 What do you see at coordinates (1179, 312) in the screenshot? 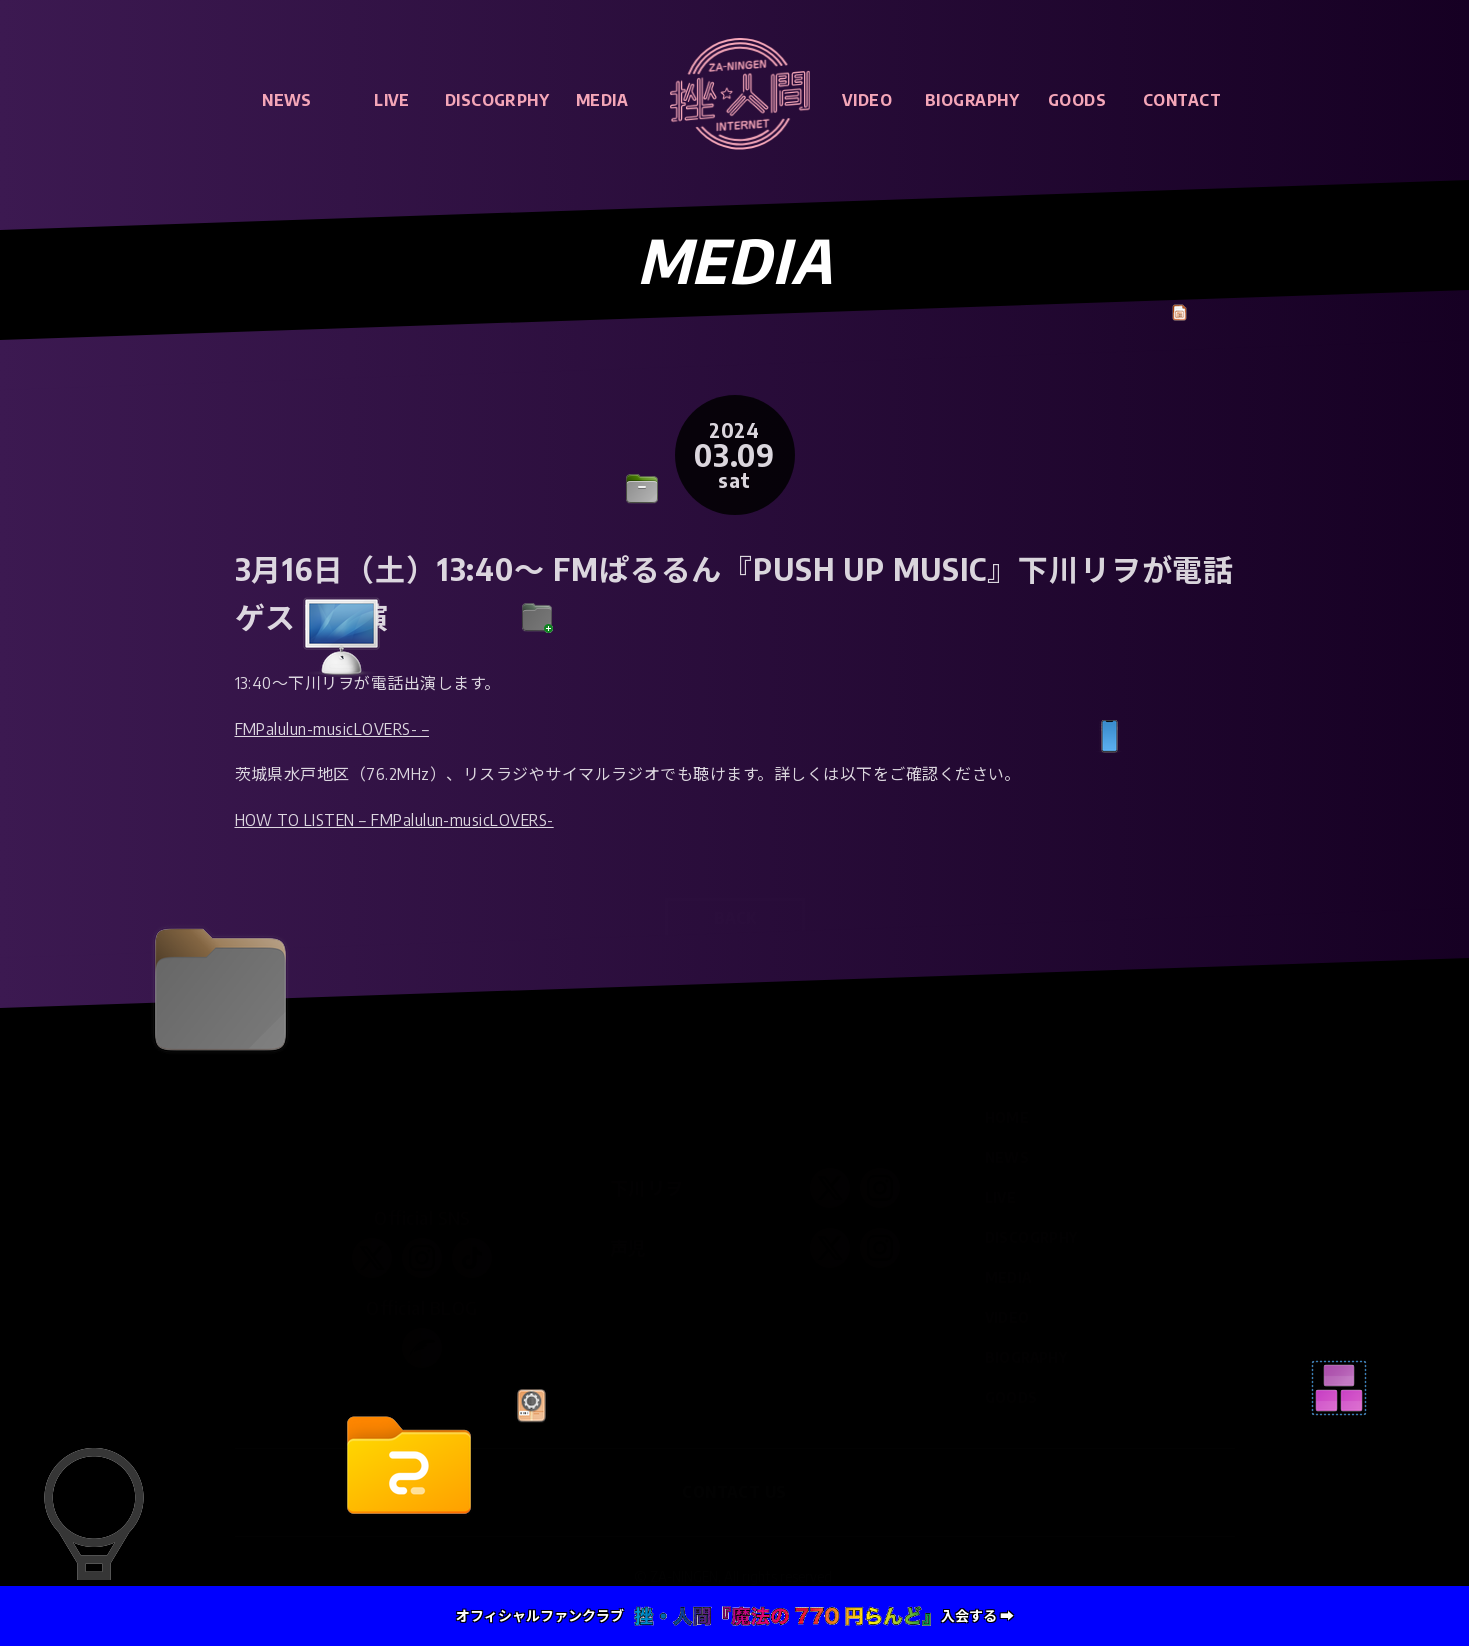
I see `open a presentation file` at bounding box center [1179, 312].